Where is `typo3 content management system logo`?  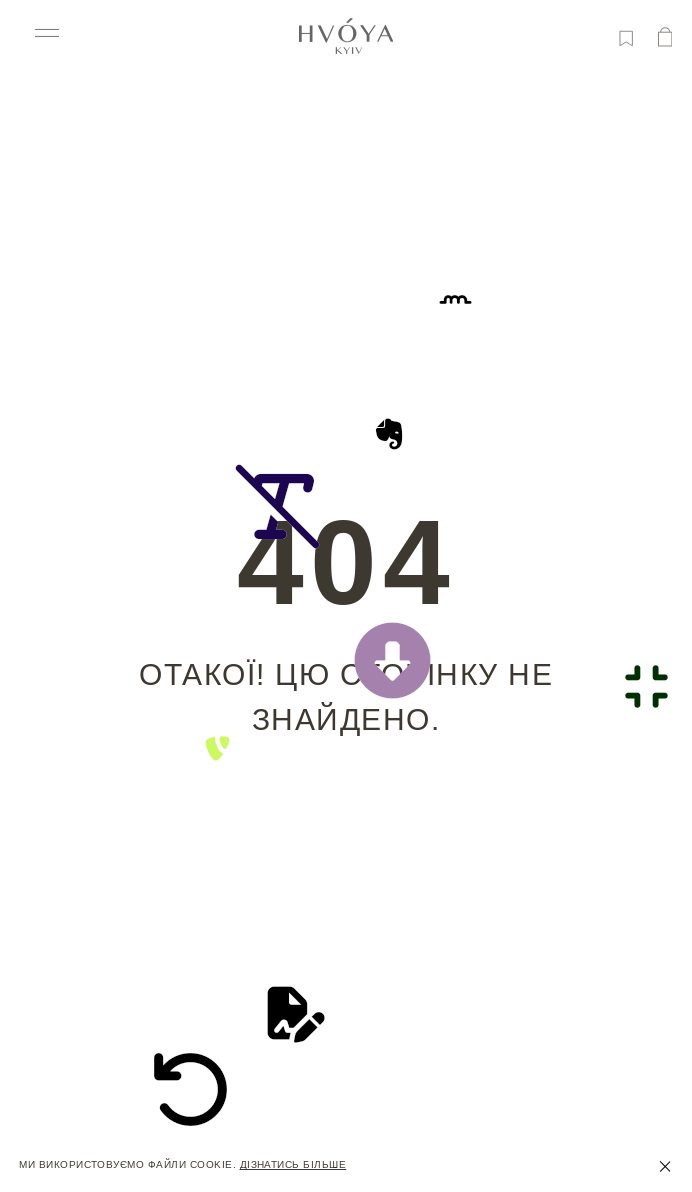 typo3 content management system logo is located at coordinates (217, 748).